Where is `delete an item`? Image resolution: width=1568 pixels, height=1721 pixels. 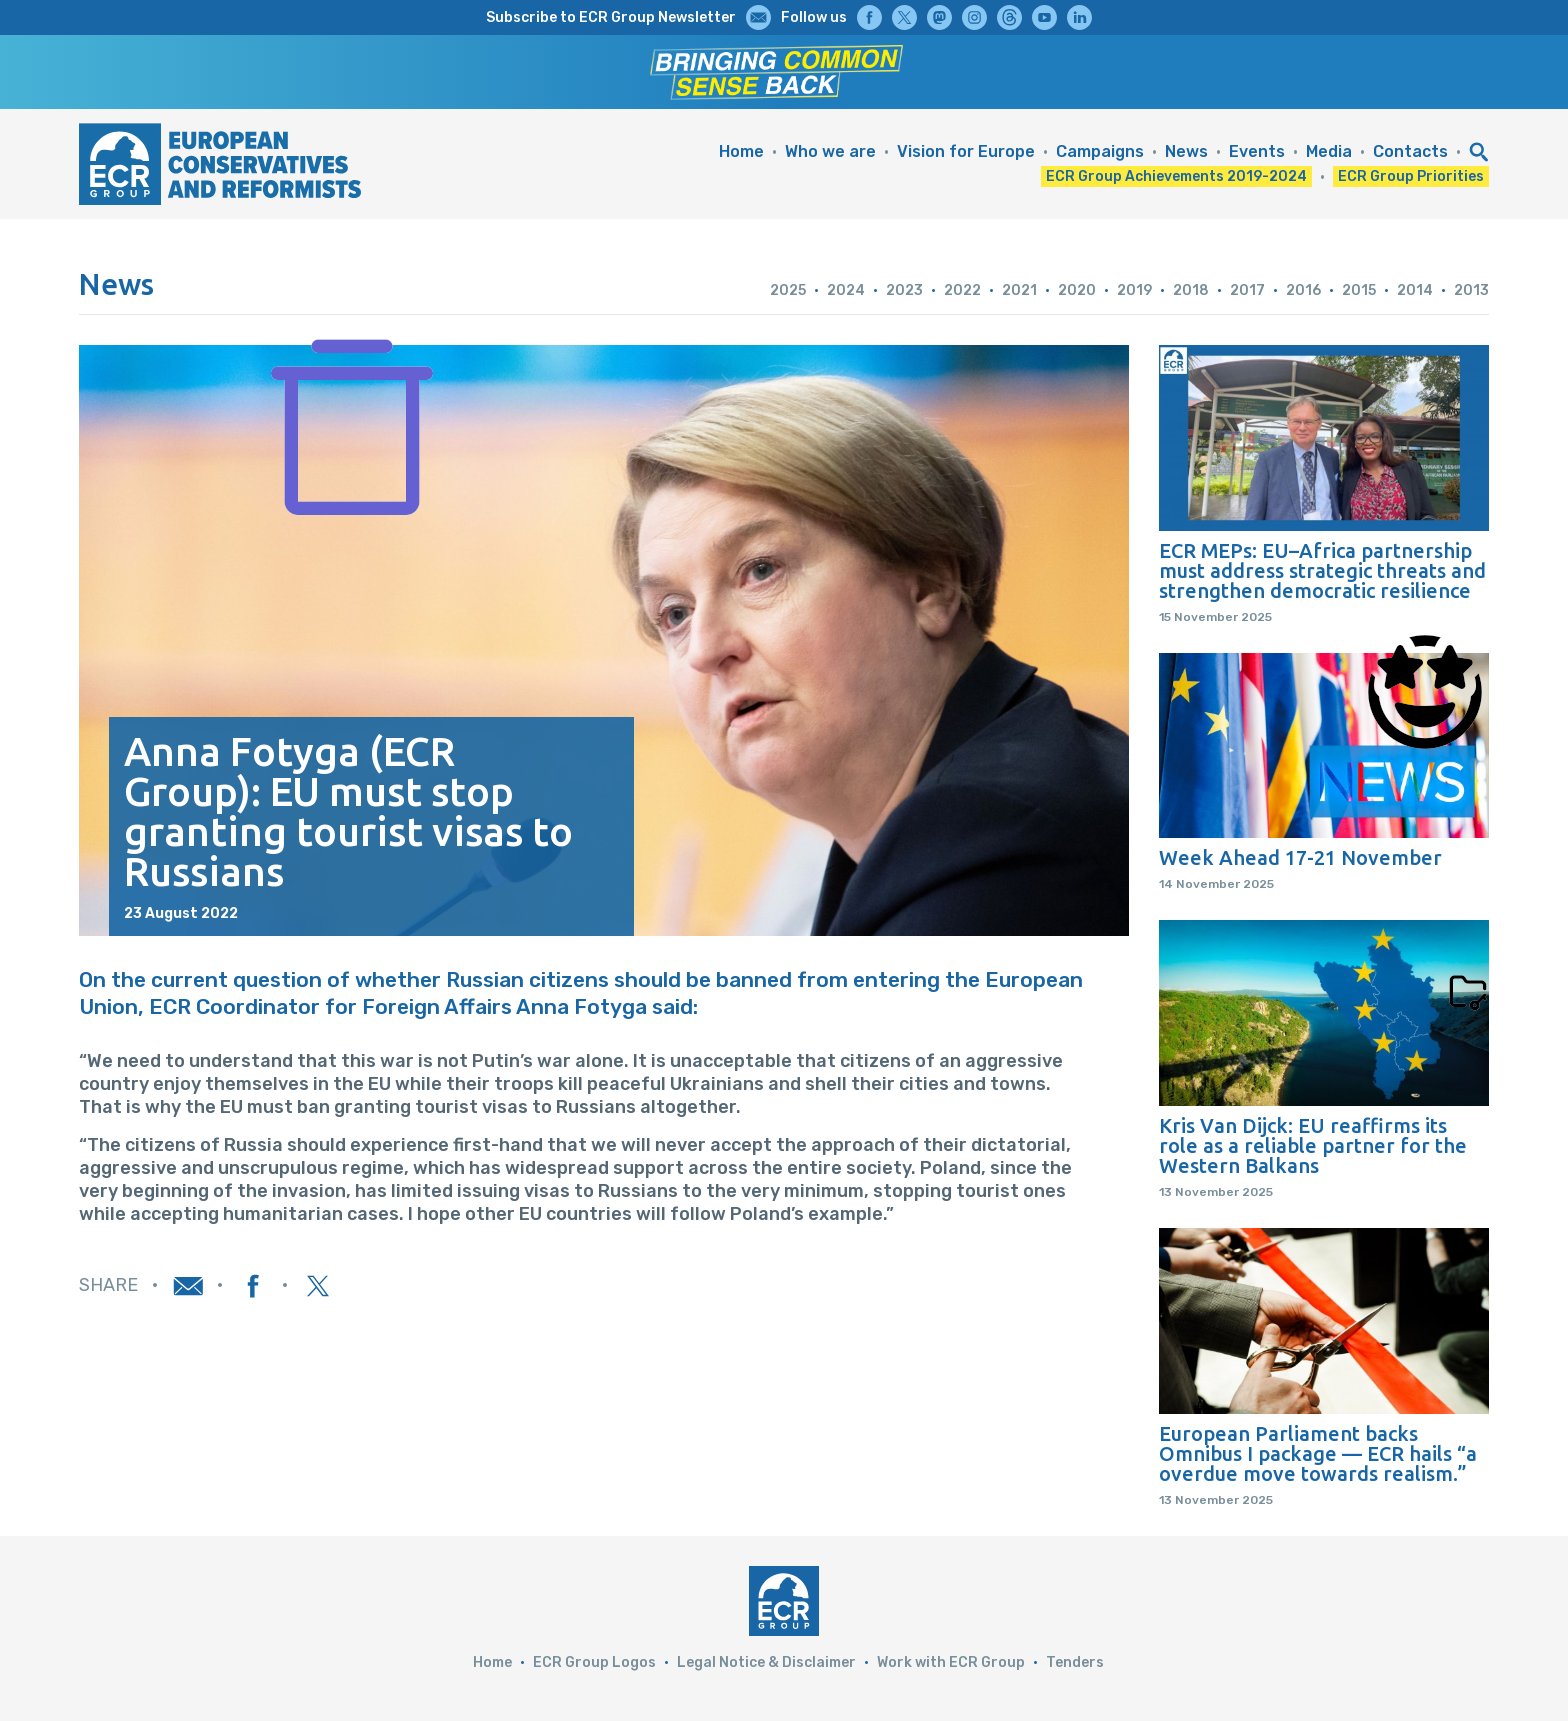 delete an item is located at coordinates (352, 434).